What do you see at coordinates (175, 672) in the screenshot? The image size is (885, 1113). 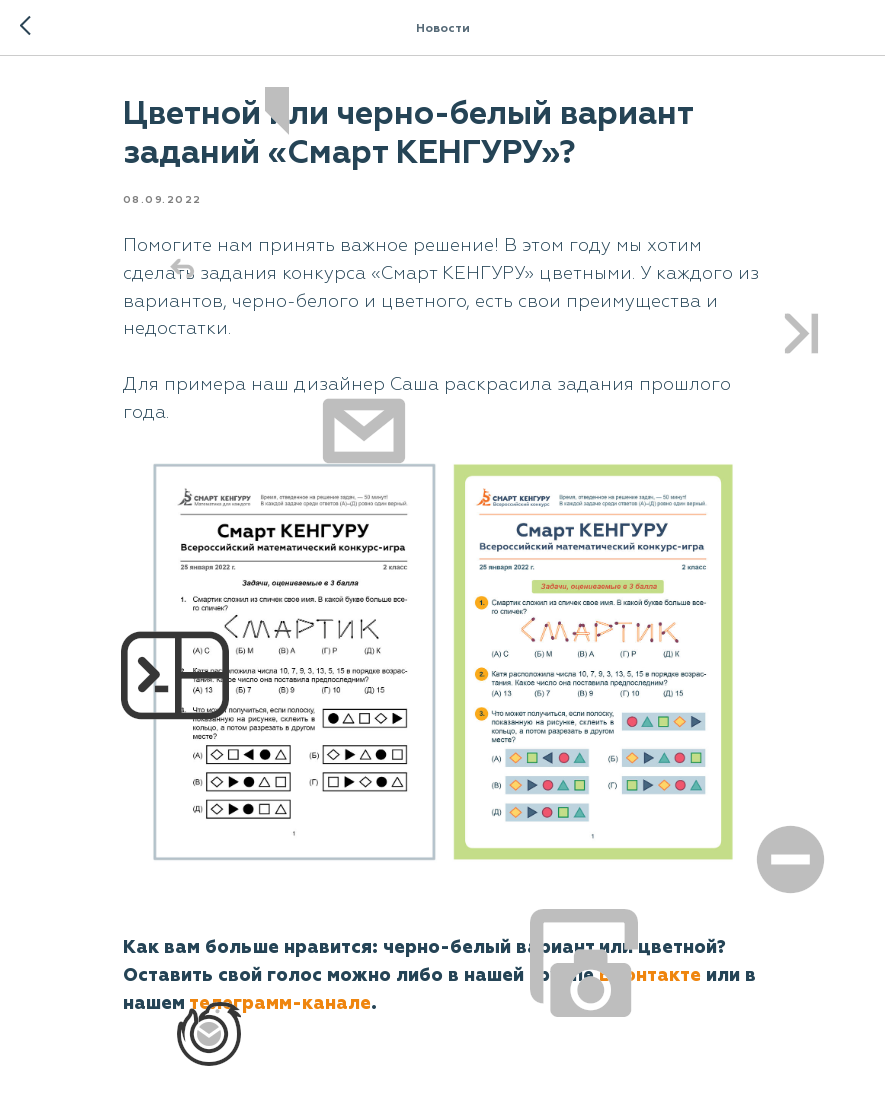 I see `open tilix terminal emulator` at bounding box center [175, 672].